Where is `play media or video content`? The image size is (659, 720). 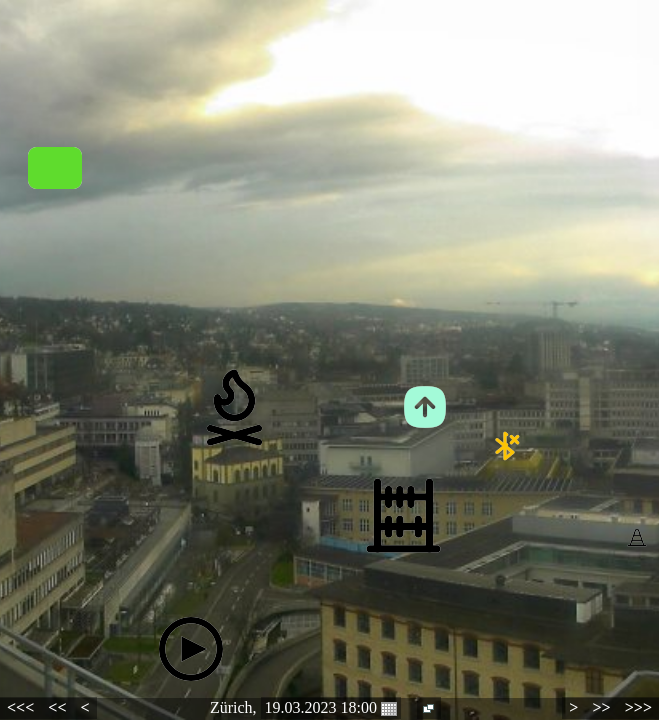 play media or video content is located at coordinates (191, 649).